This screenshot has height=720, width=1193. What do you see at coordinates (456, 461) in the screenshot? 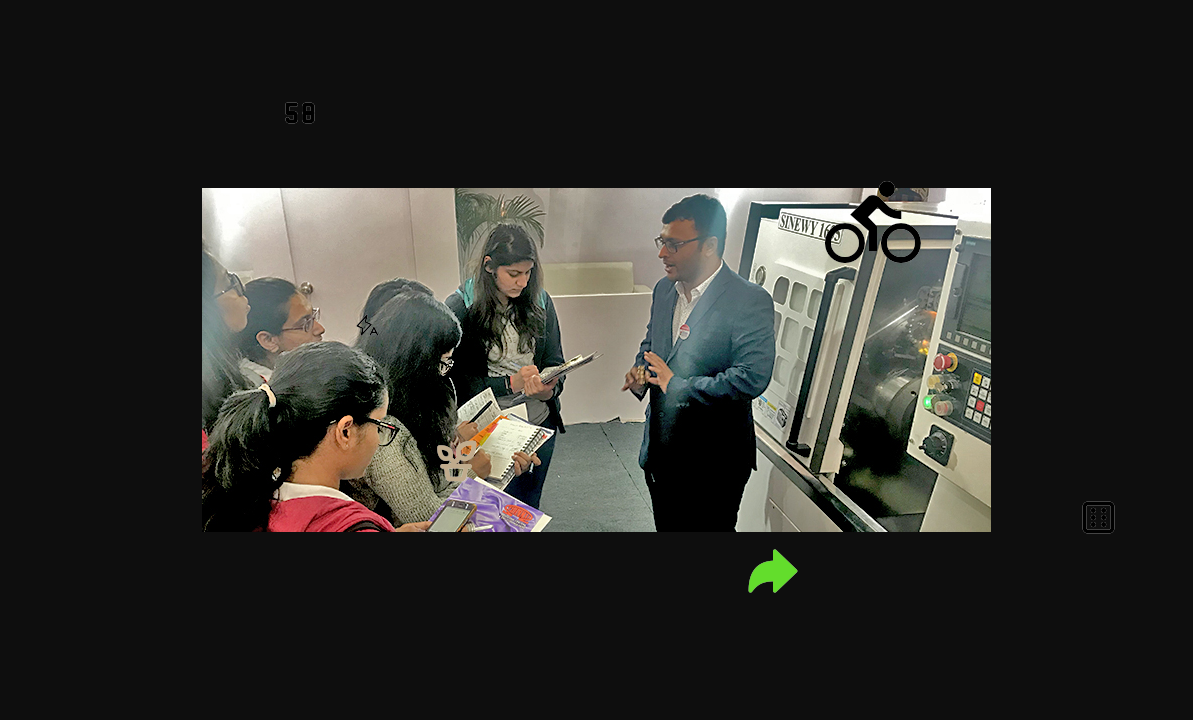
I see `access plant care or gardening features` at bounding box center [456, 461].